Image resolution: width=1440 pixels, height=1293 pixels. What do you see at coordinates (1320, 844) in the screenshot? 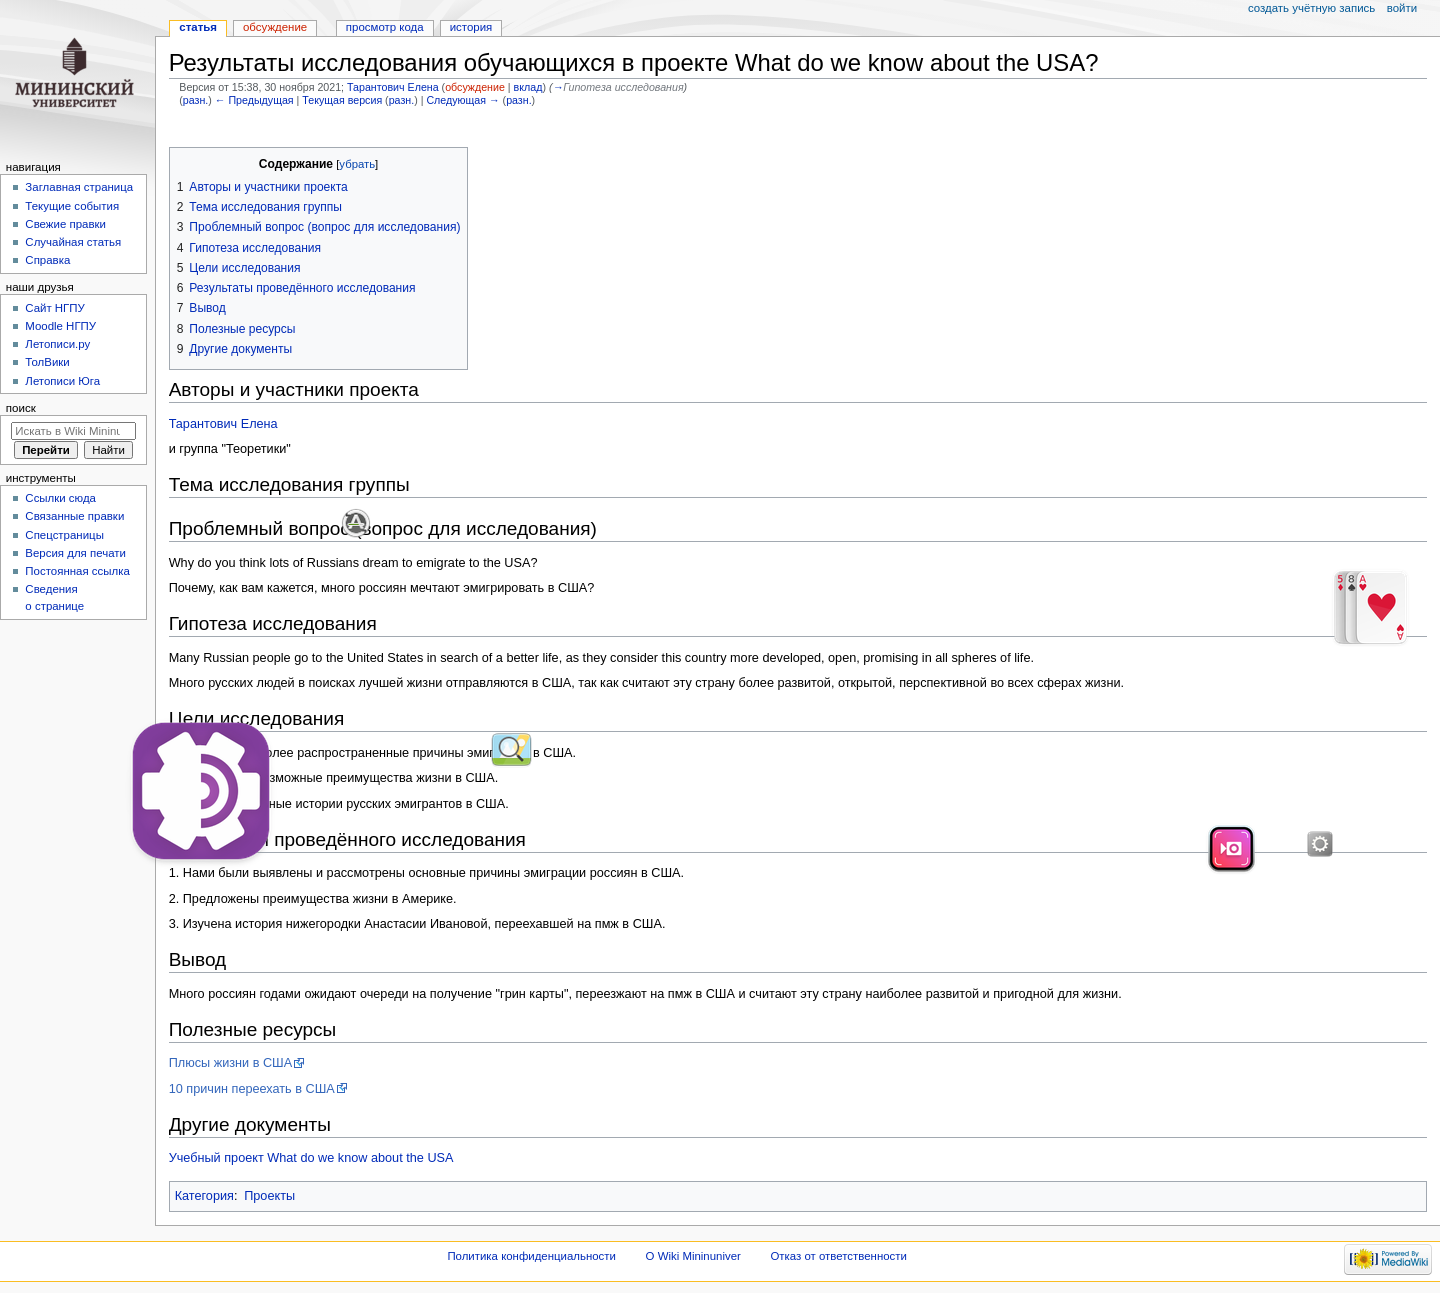
I see `shared library file type indicator` at bounding box center [1320, 844].